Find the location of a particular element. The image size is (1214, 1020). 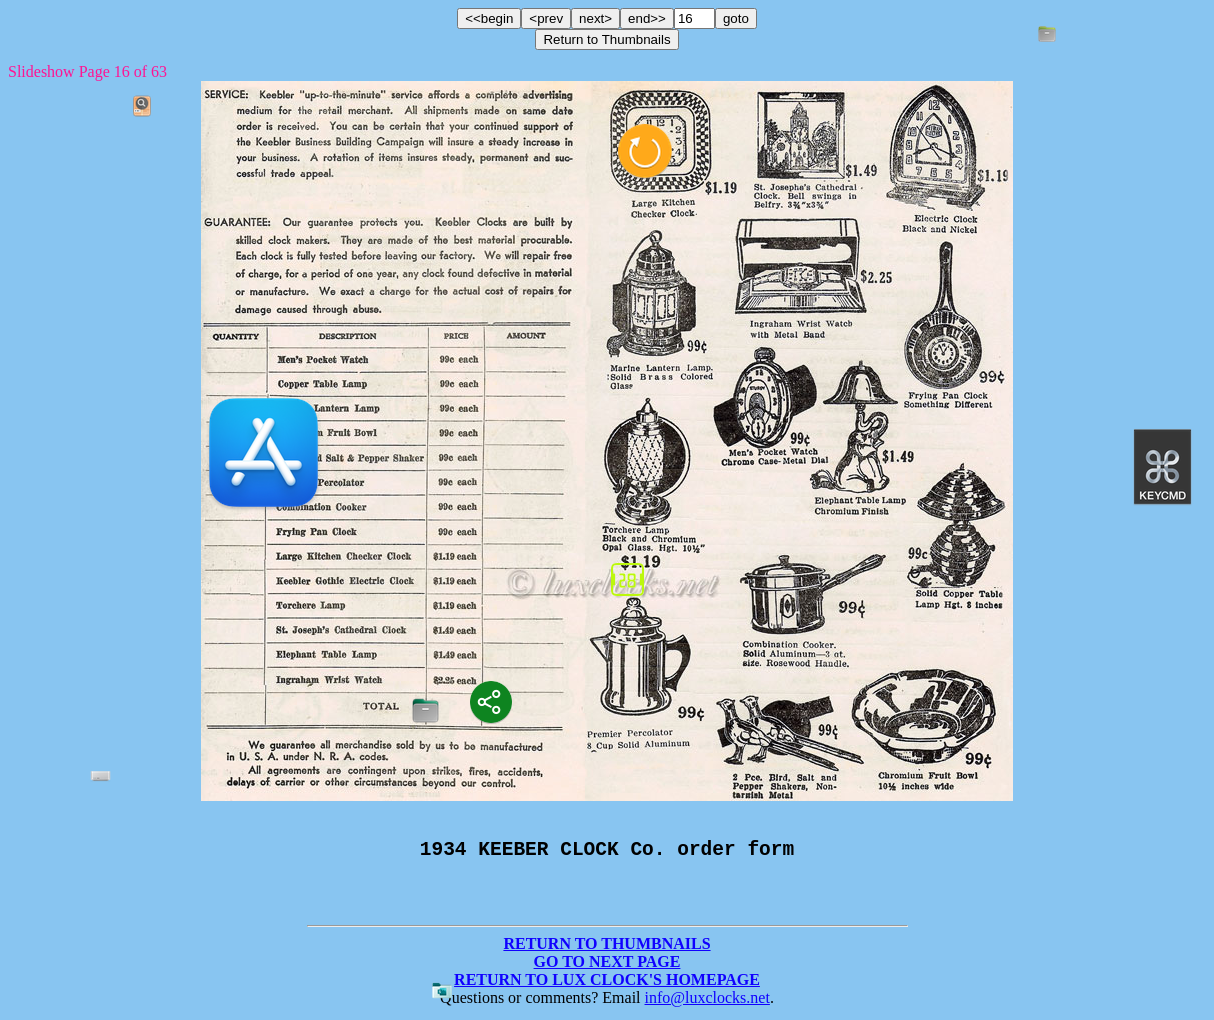

open the file manager application is located at coordinates (425, 710).